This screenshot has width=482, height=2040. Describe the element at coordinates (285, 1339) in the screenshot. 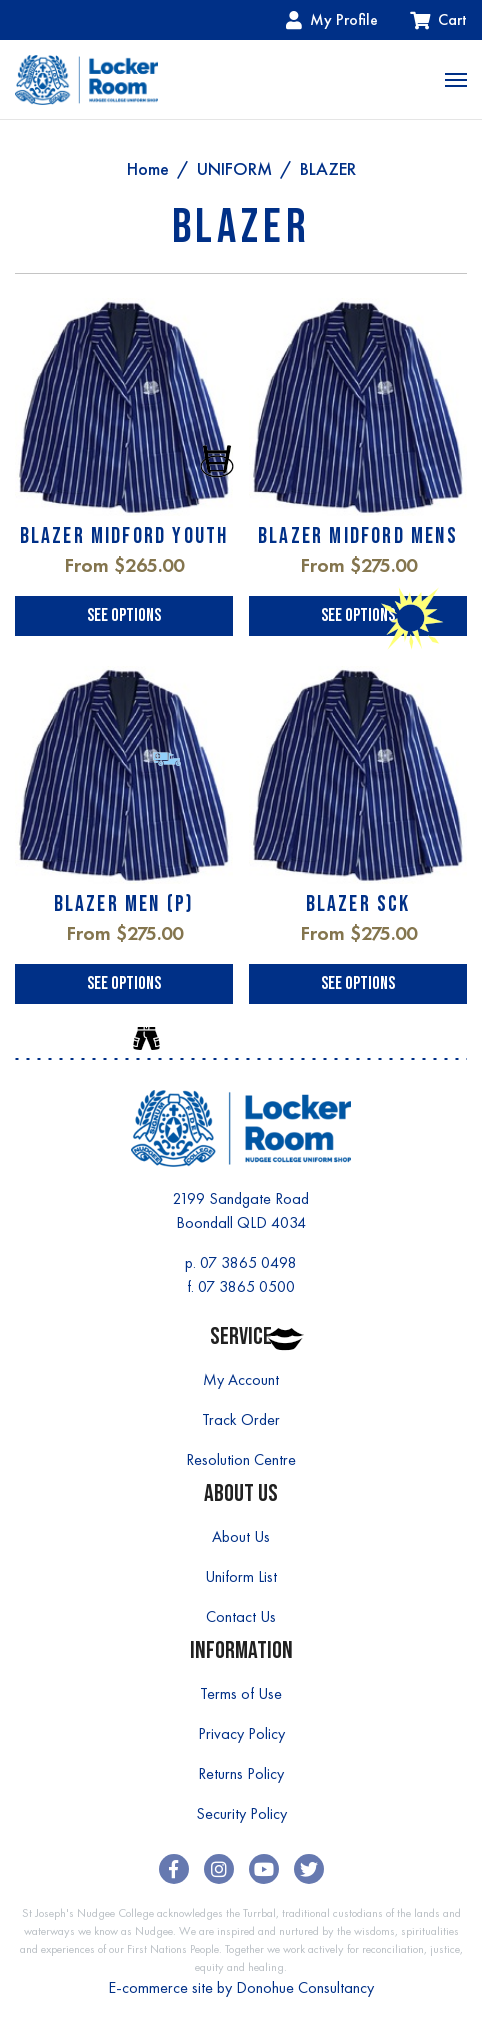

I see `access voice or speech features` at that location.